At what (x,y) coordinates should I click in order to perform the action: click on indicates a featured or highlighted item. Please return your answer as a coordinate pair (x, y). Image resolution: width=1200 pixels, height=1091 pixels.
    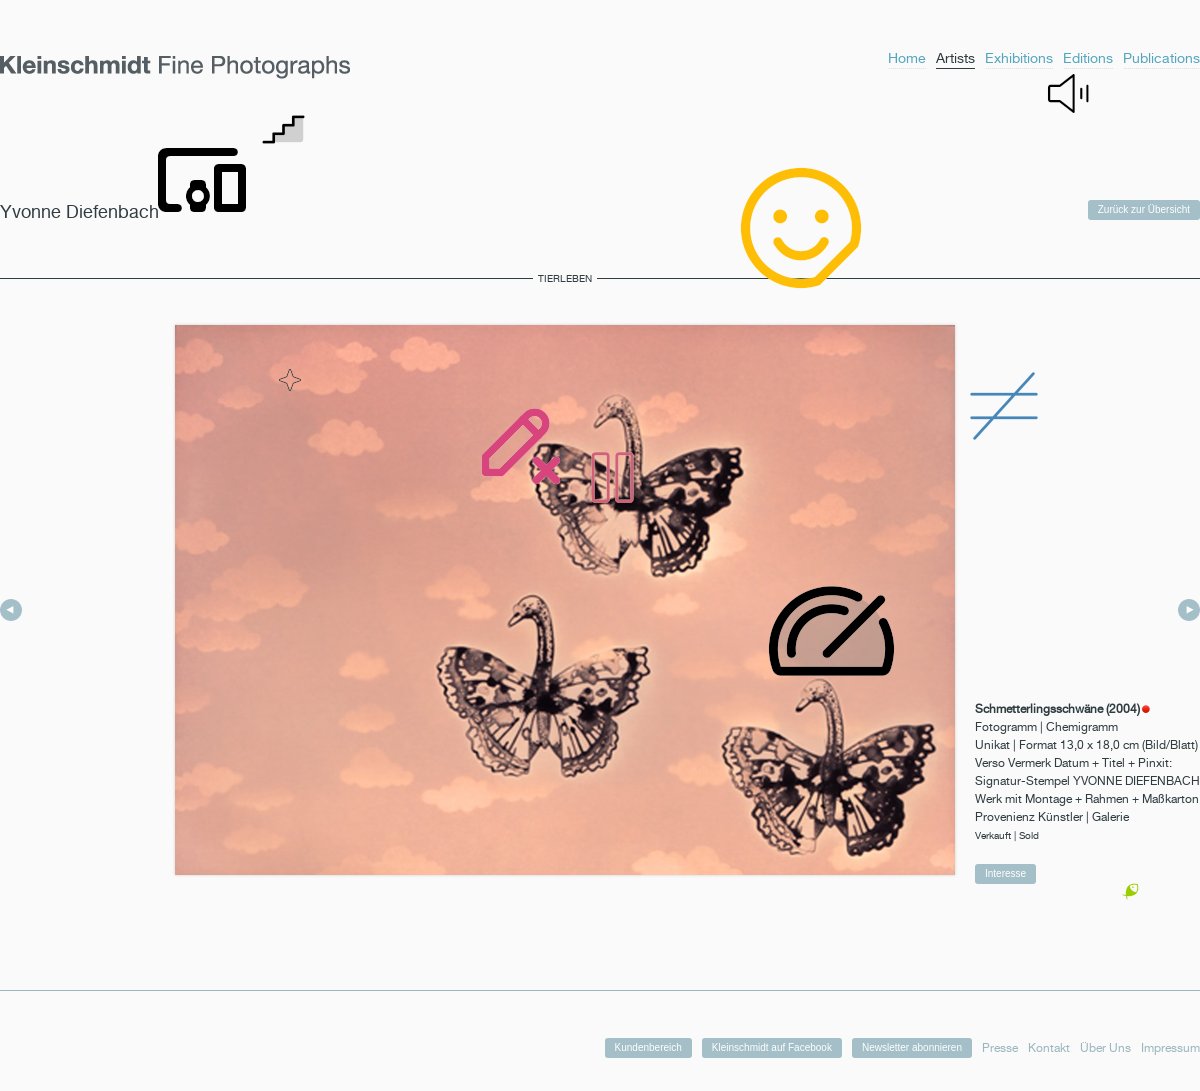
    Looking at the image, I should click on (290, 380).